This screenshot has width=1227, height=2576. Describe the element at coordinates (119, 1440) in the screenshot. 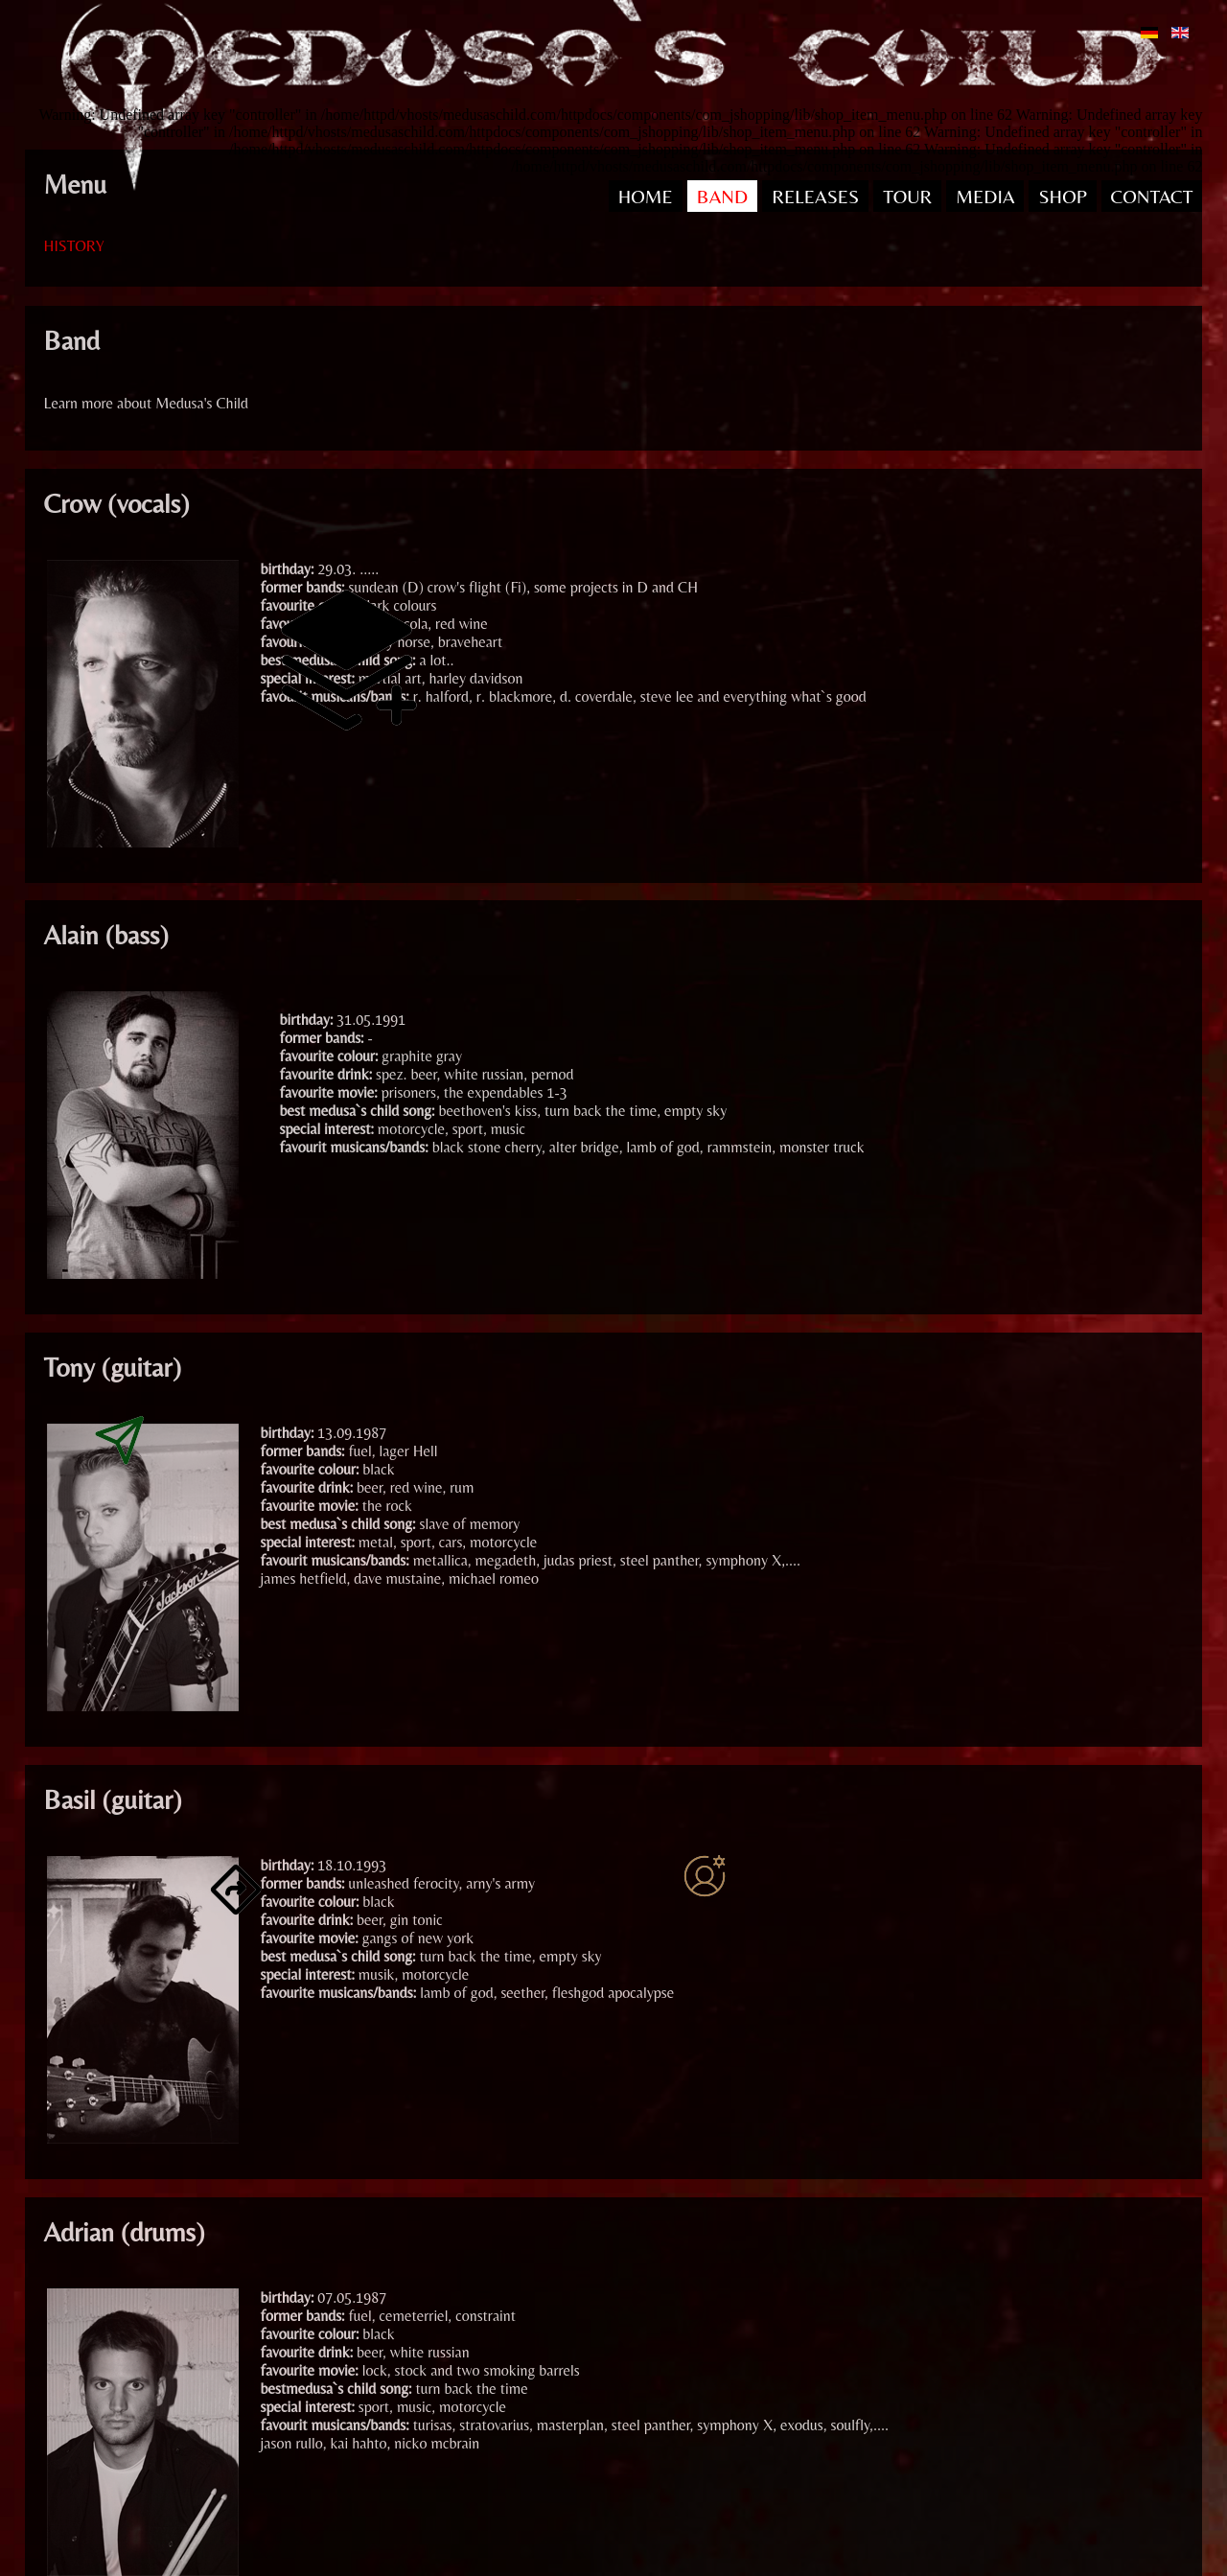

I see `send a message` at that location.